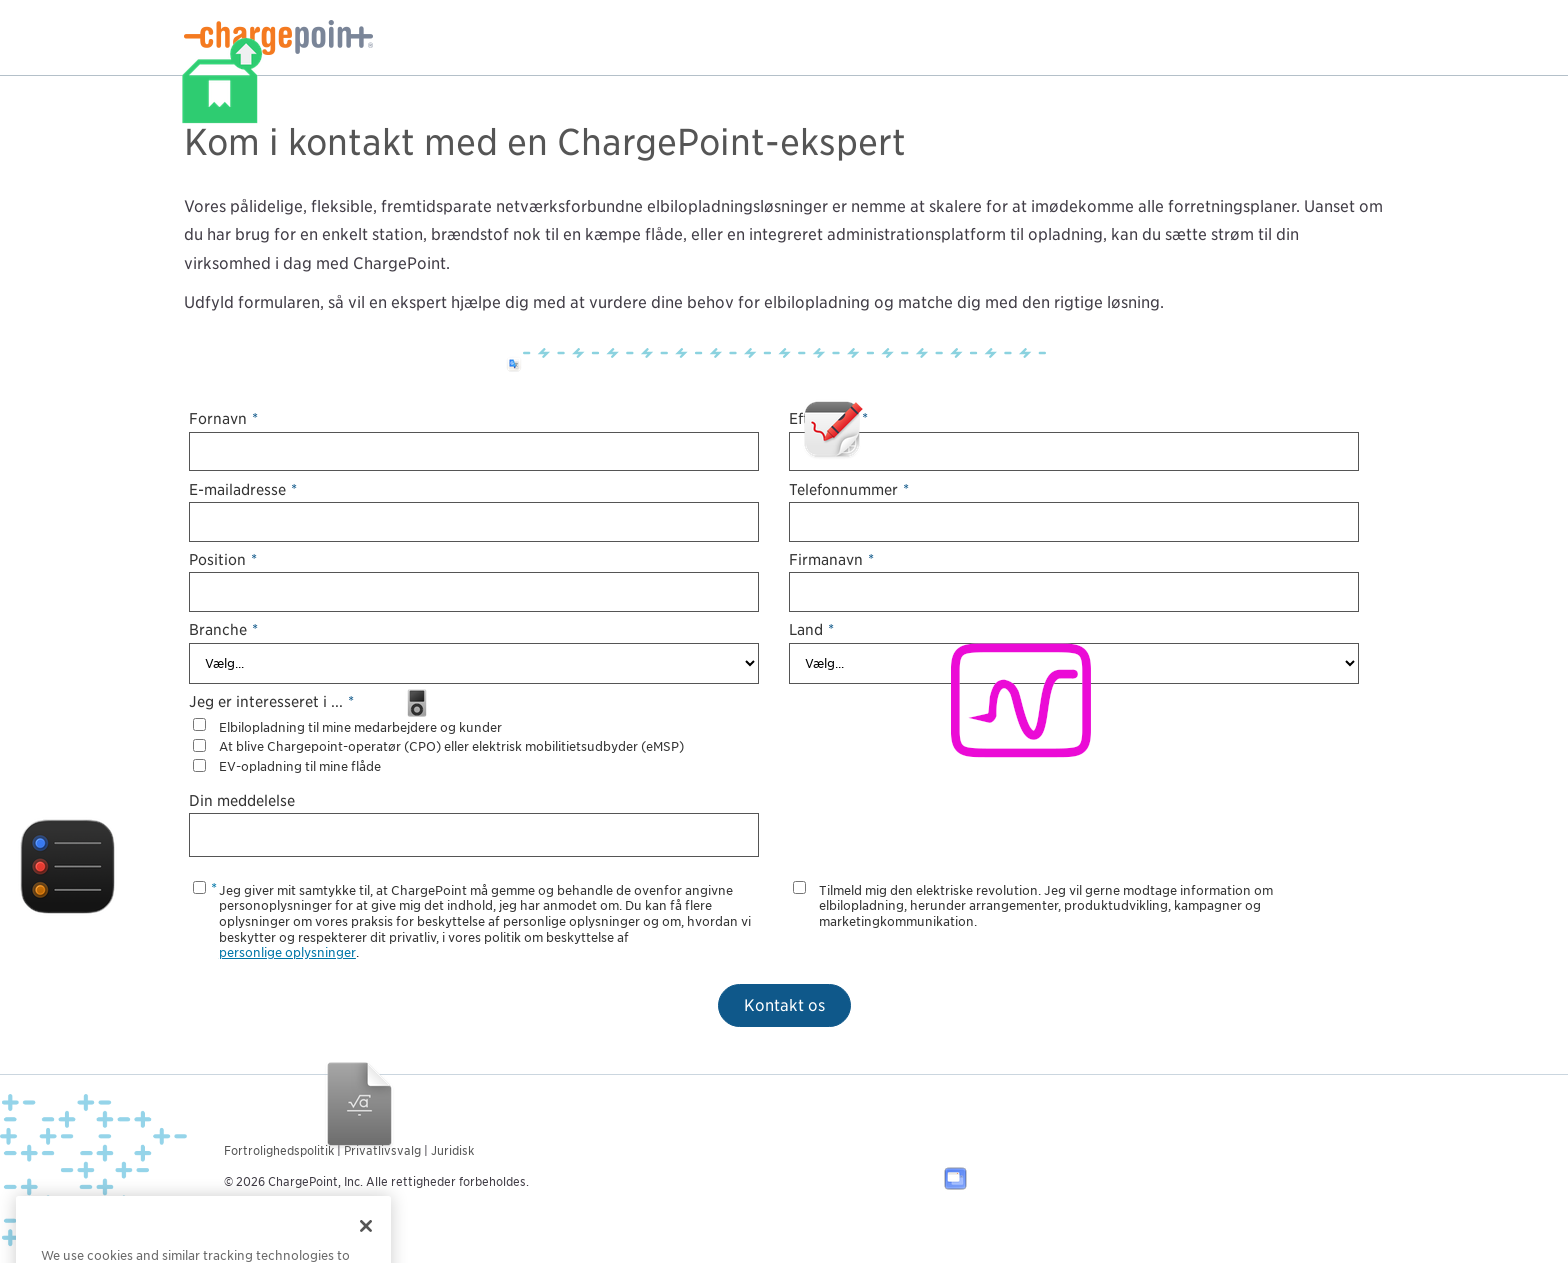 The image size is (1568, 1263). I want to click on open multimedia player application, so click(417, 703).